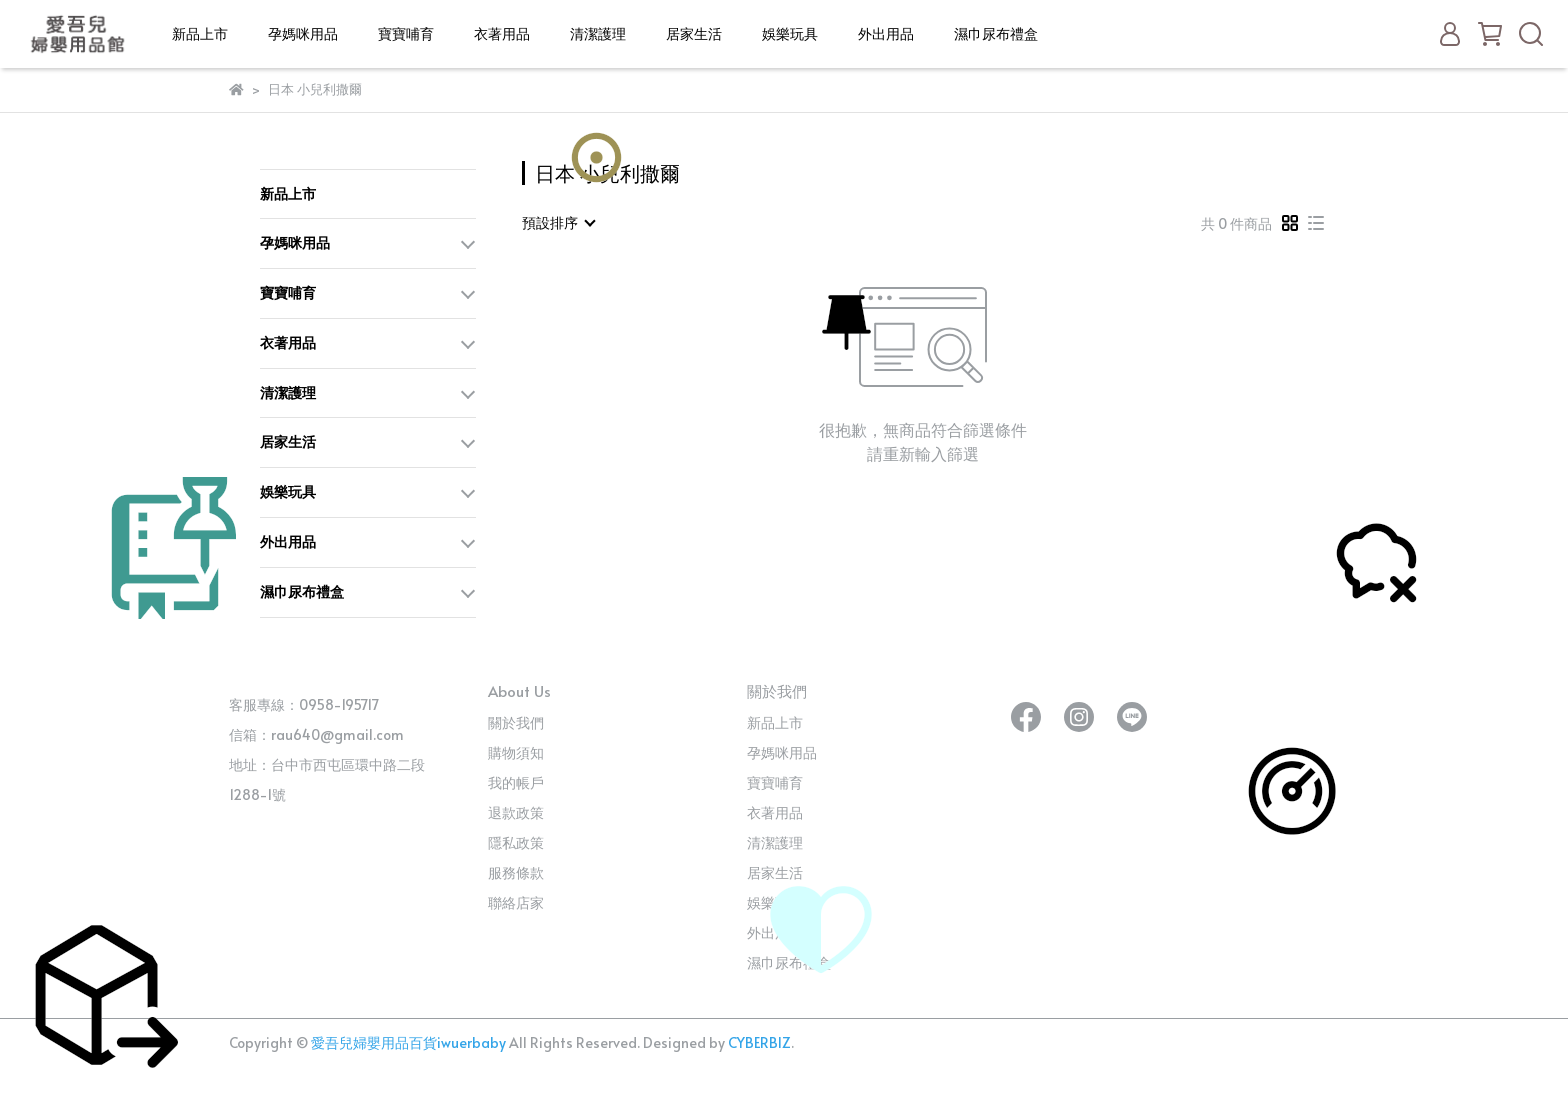  I want to click on indicates partial like or favorite status, so click(821, 926).